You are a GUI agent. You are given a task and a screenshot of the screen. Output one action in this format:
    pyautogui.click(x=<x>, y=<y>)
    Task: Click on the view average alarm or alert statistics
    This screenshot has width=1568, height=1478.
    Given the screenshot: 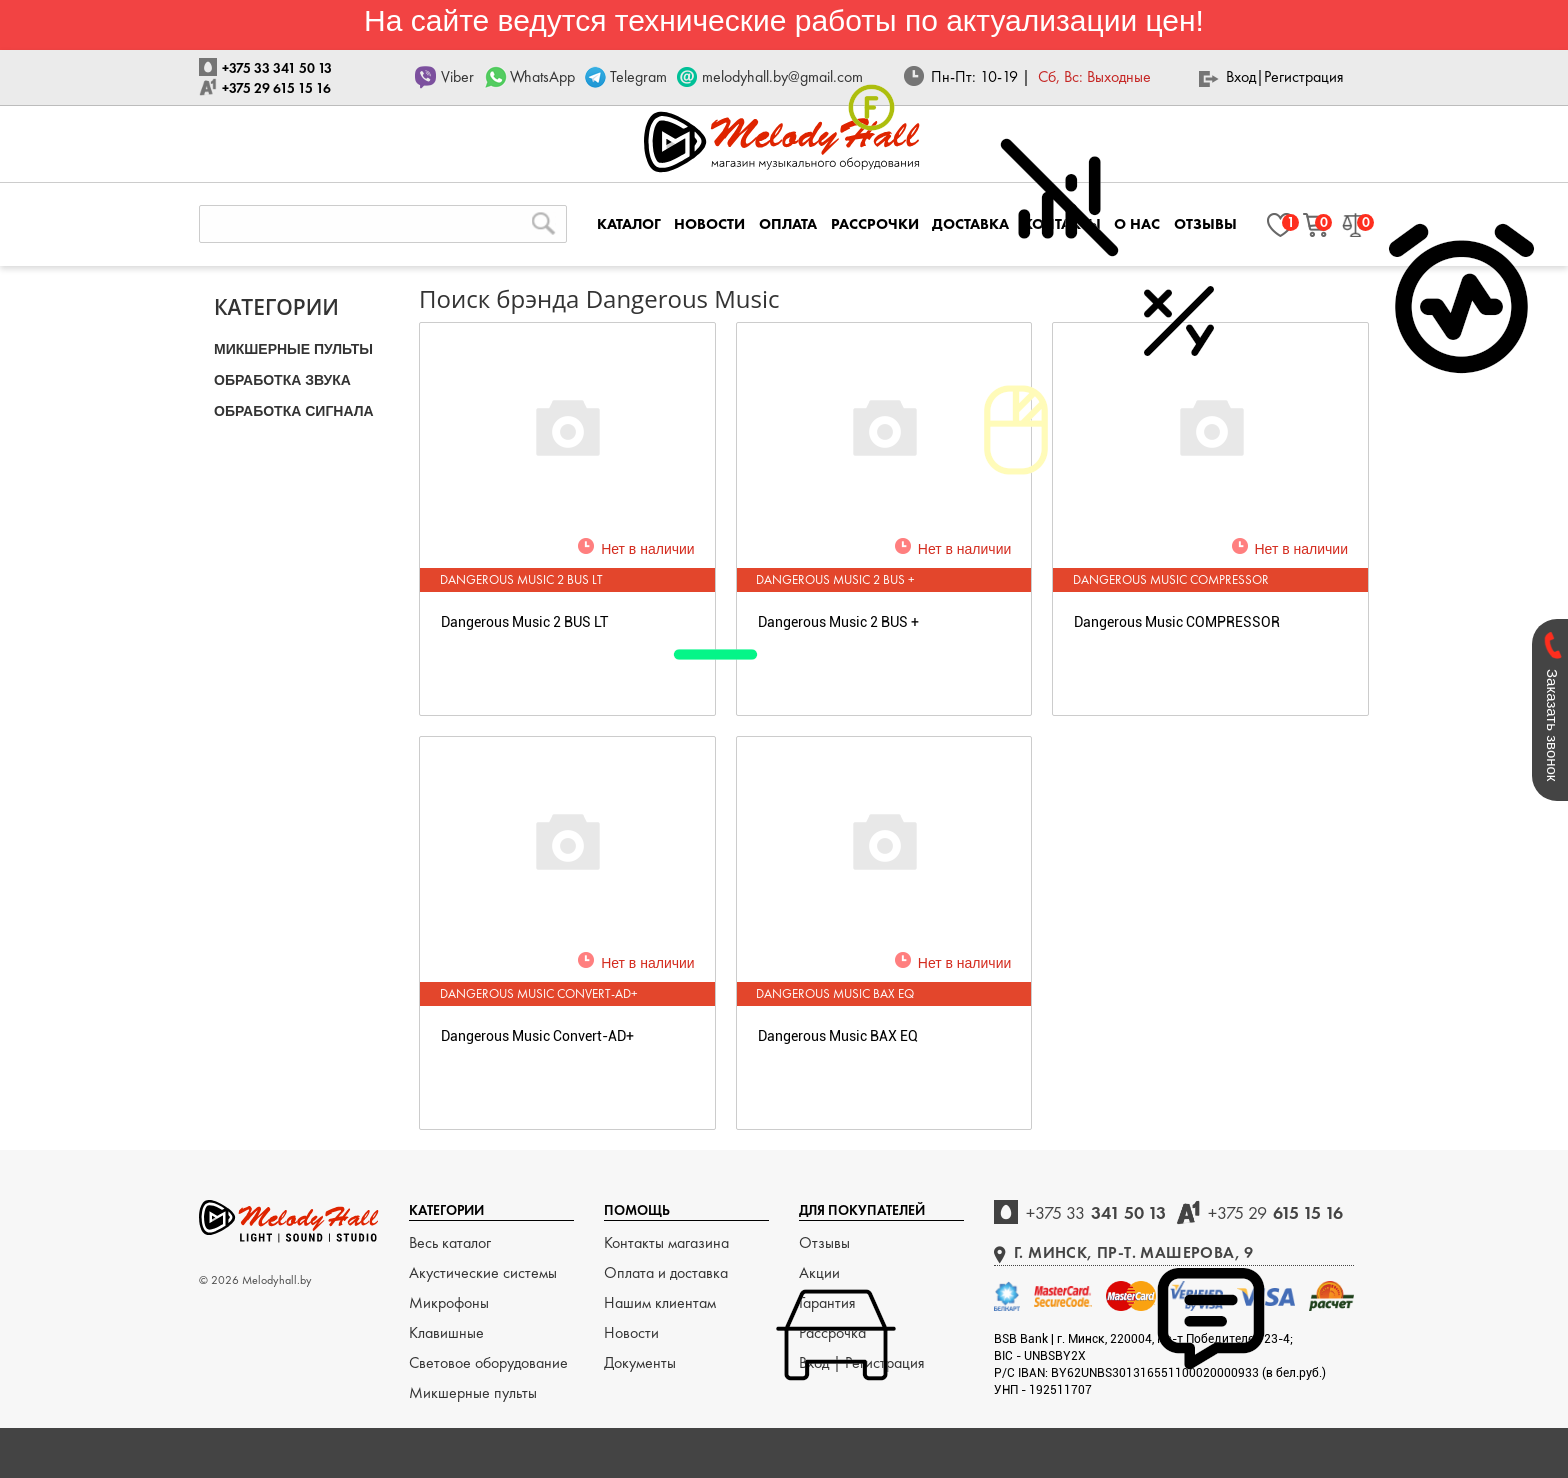 What is the action you would take?
    pyautogui.click(x=1461, y=298)
    